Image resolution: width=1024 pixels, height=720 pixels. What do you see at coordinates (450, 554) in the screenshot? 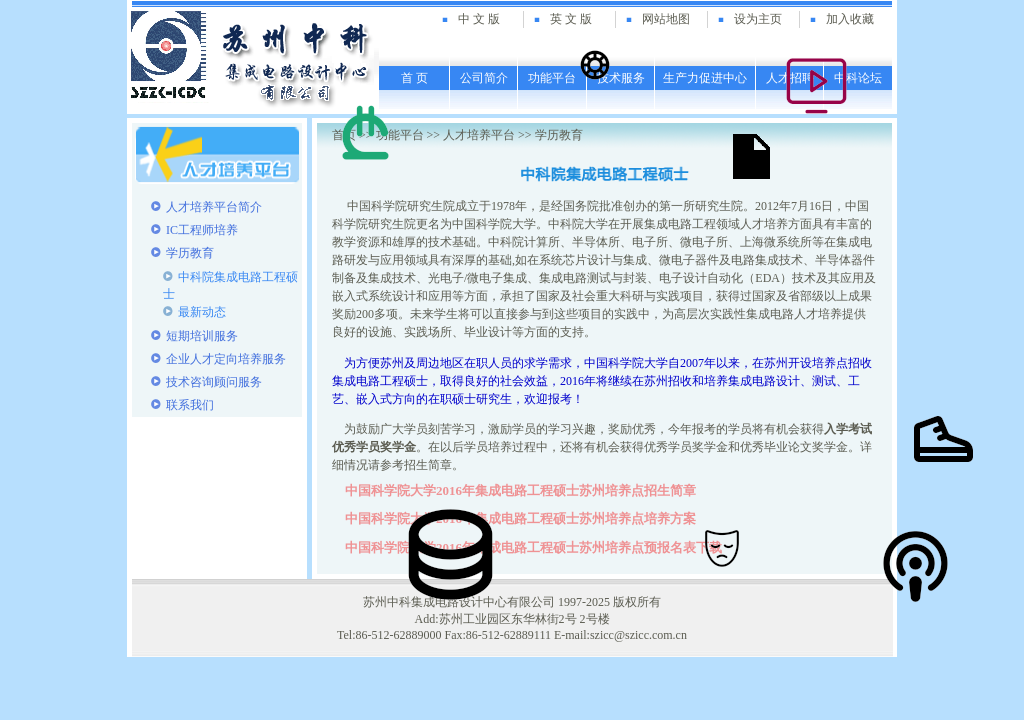
I see `access database or data storage` at bounding box center [450, 554].